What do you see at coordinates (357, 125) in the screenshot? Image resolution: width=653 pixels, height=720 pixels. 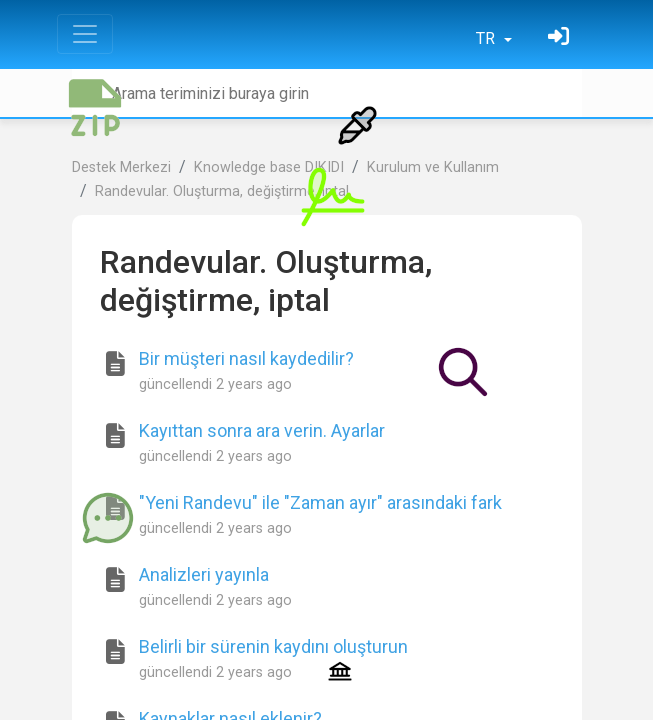 I see `pick a color from the canvas` at bounding box center [357, 125].